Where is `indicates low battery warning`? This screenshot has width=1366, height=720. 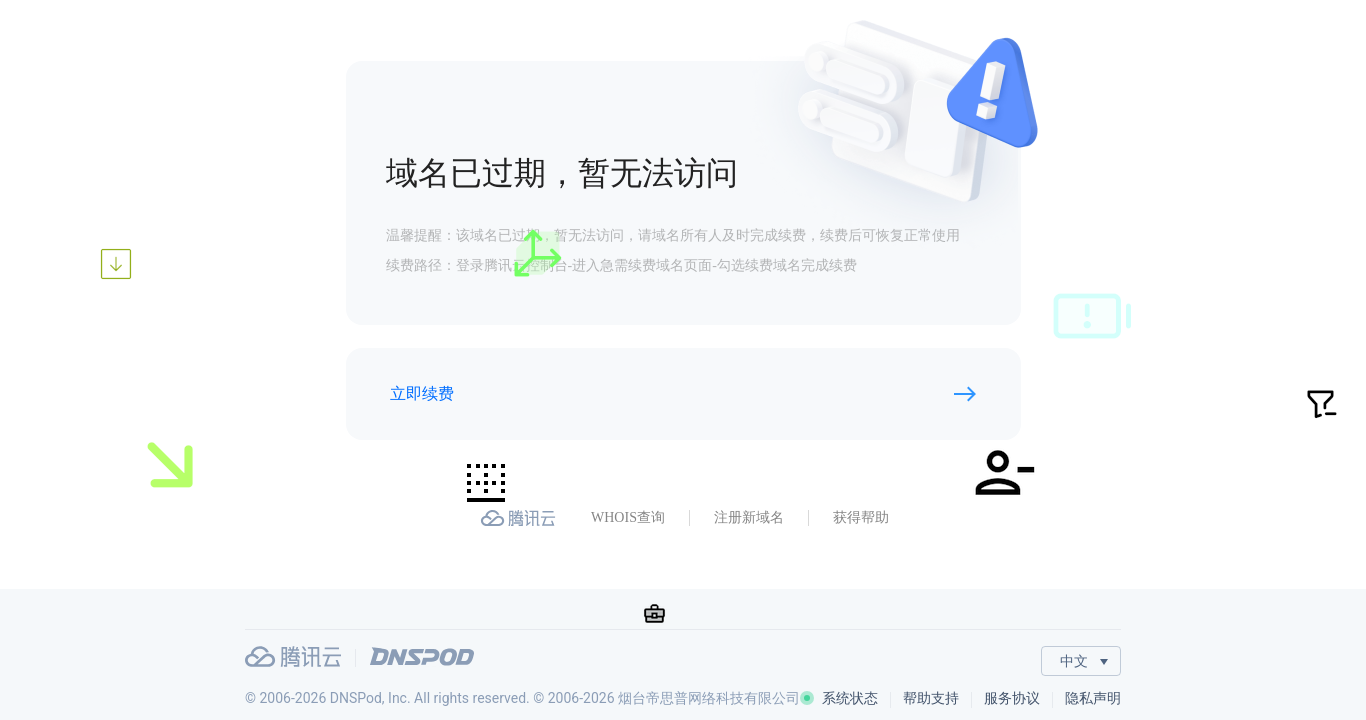 indicates low battery warning is located at coordinates (1091, 316).